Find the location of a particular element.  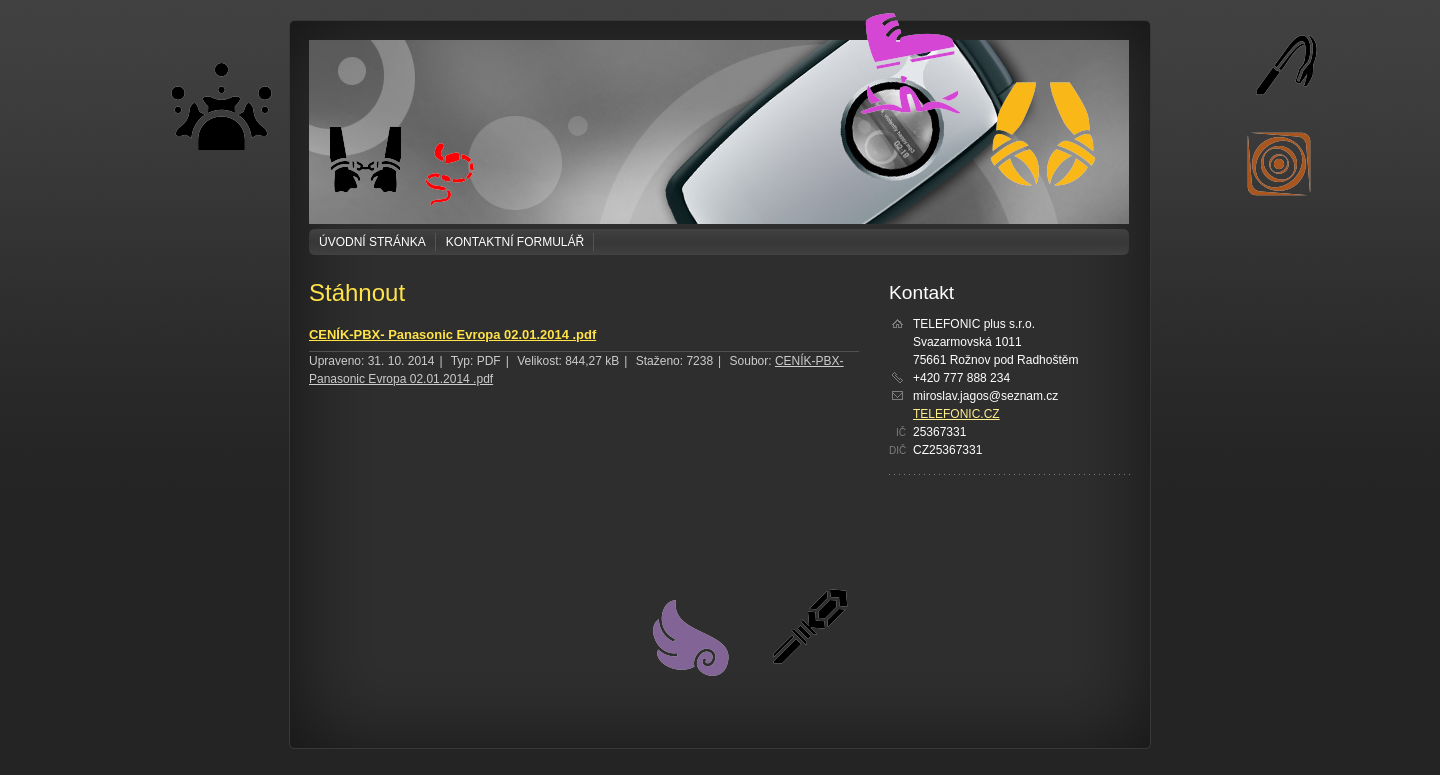

abstract decorative element or game asset is located at coordinates (1279, 164).